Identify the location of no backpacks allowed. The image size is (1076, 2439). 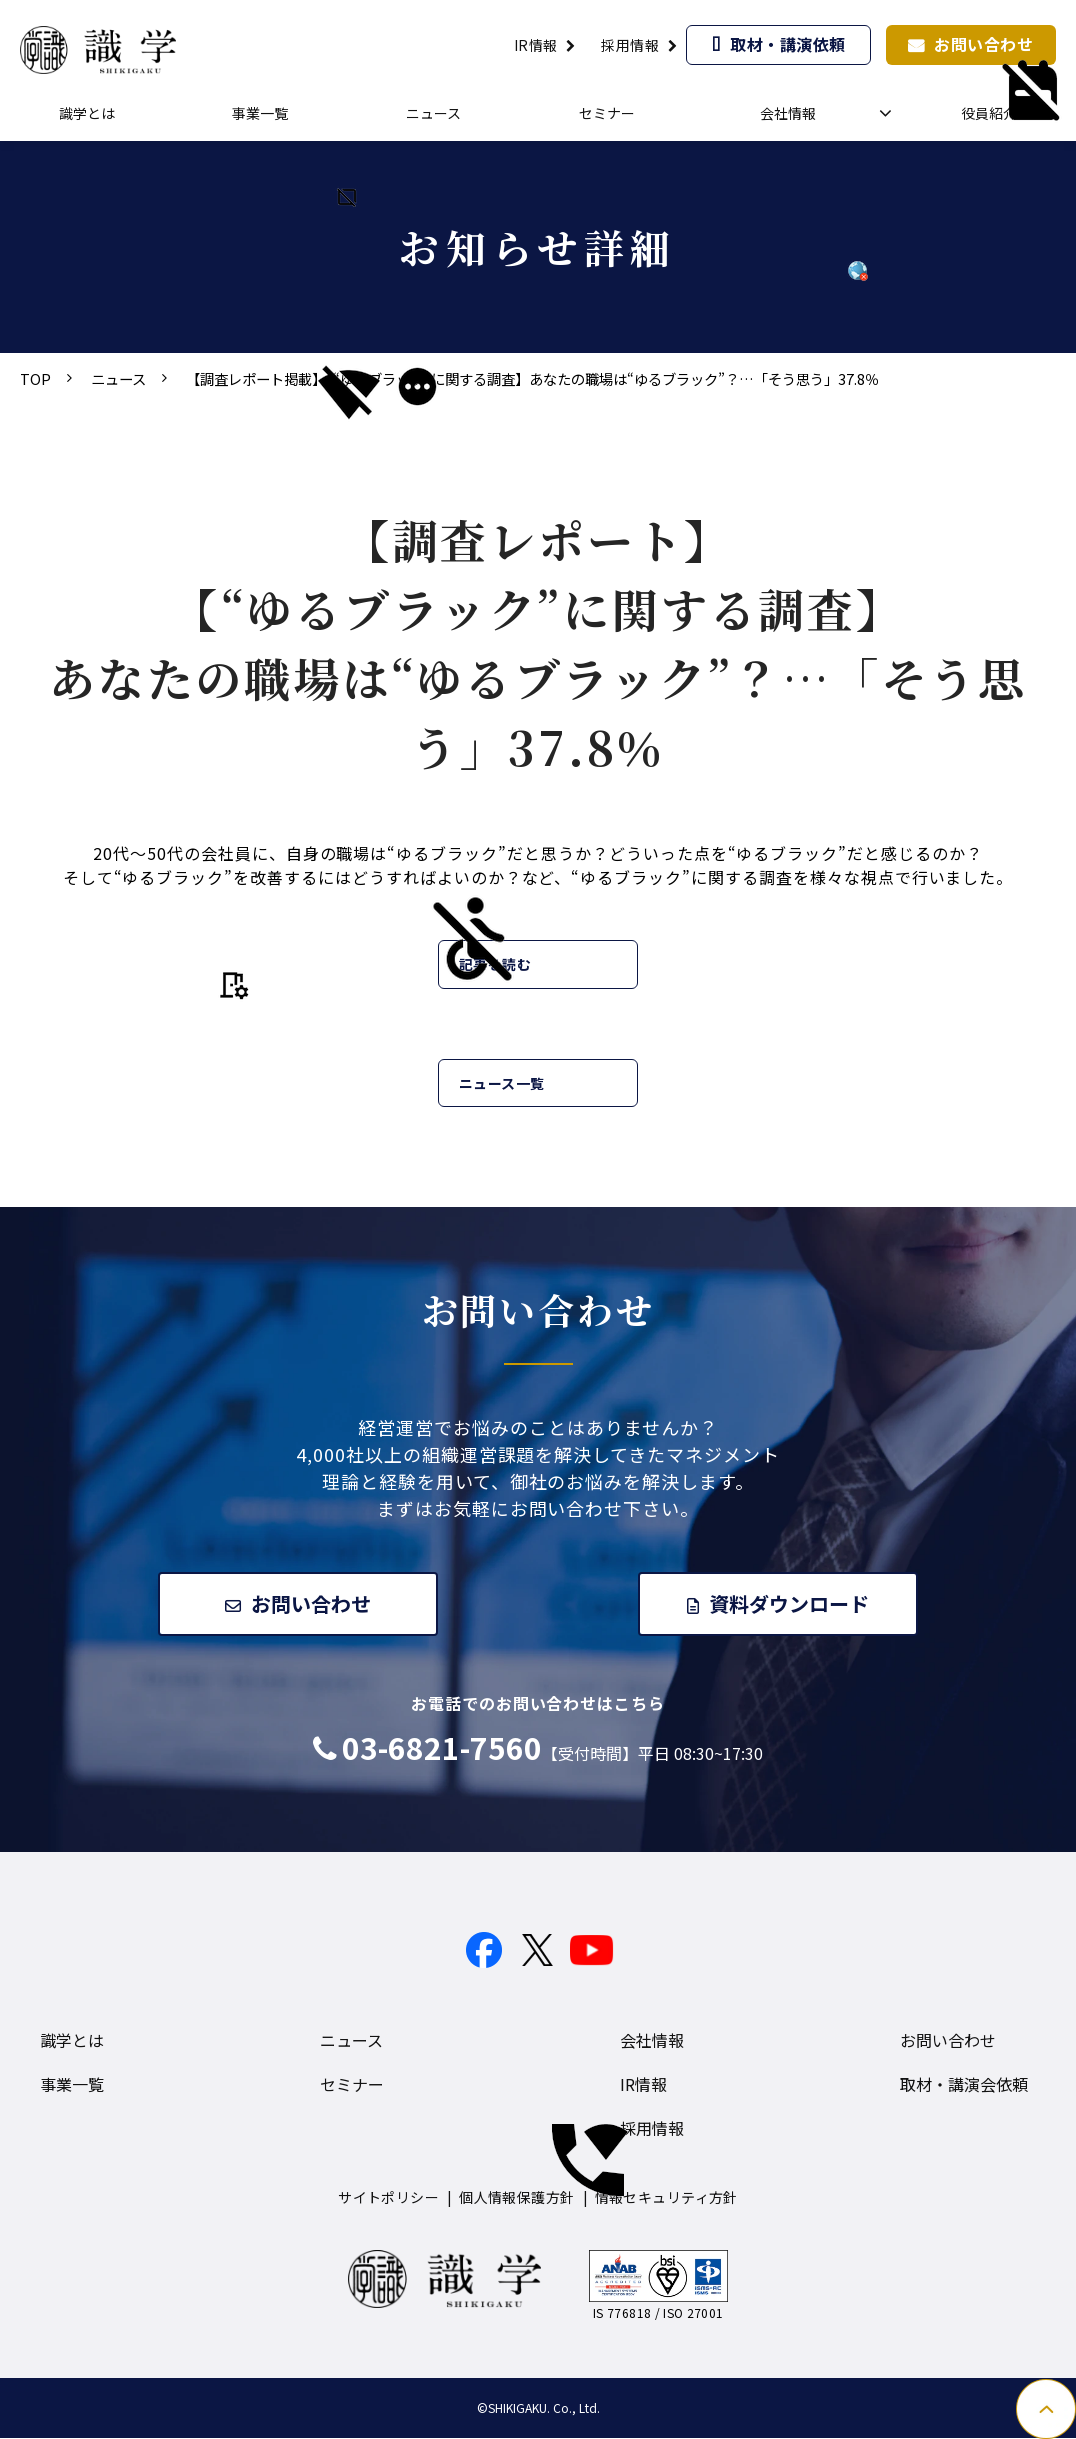
(1033, 90).